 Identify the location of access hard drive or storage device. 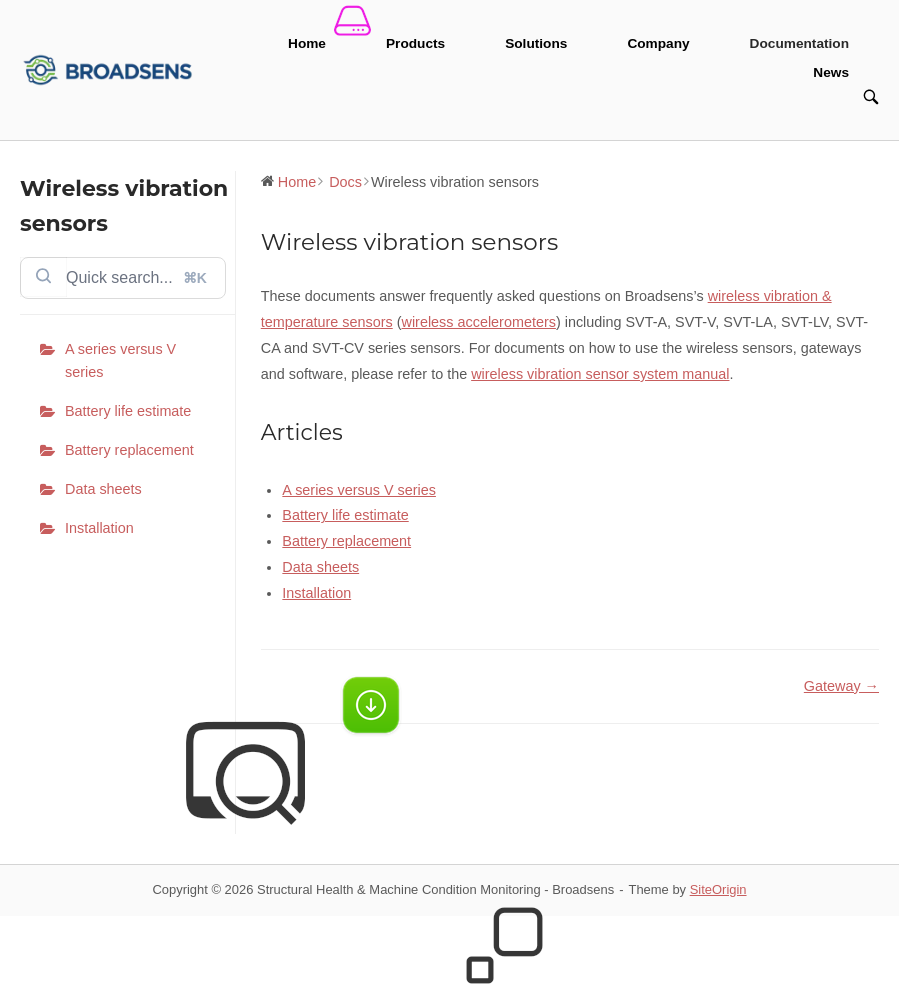
(352, 19).